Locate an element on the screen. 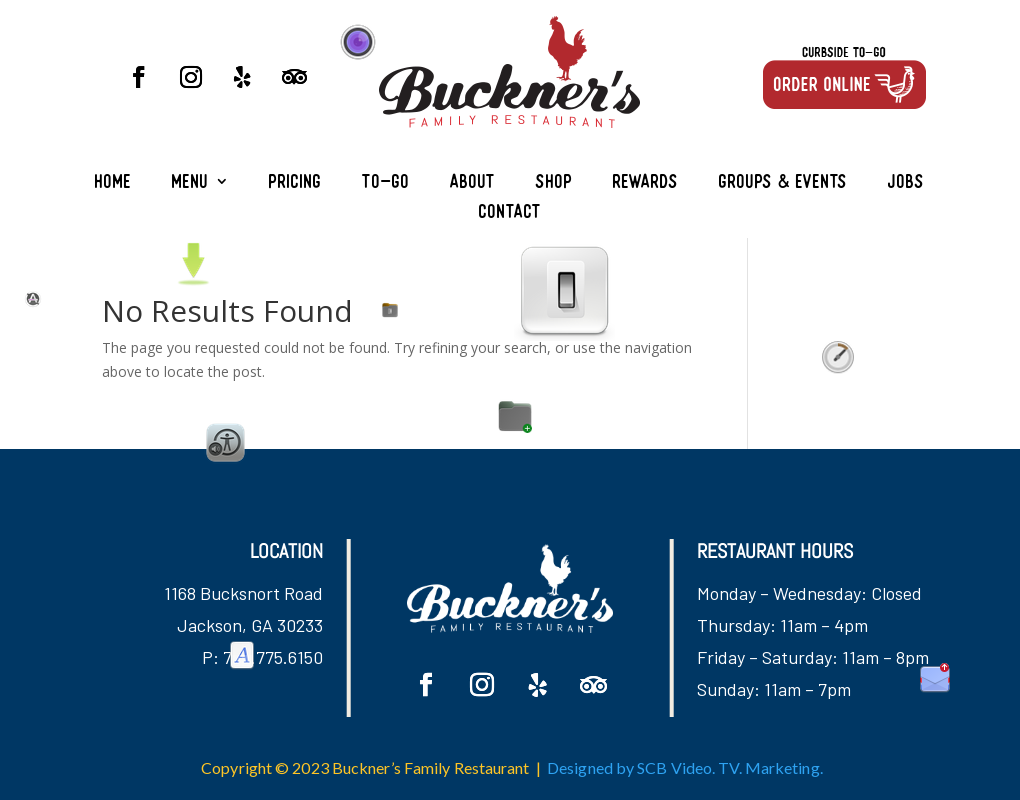  check for available software updates is located at coordinates (33, 299).